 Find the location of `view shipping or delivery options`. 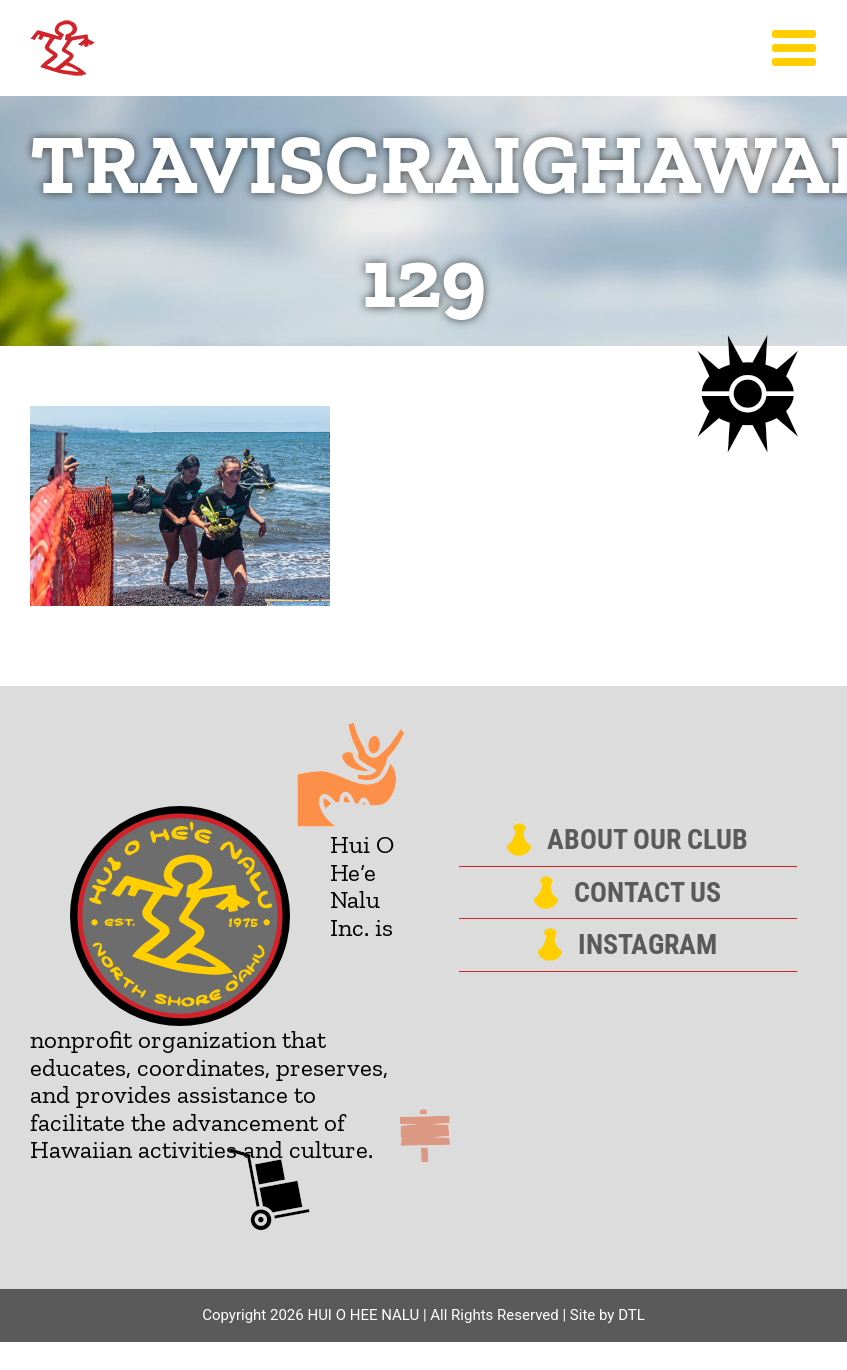

view shipping or delivery options is located at coordinates (271, 1186).